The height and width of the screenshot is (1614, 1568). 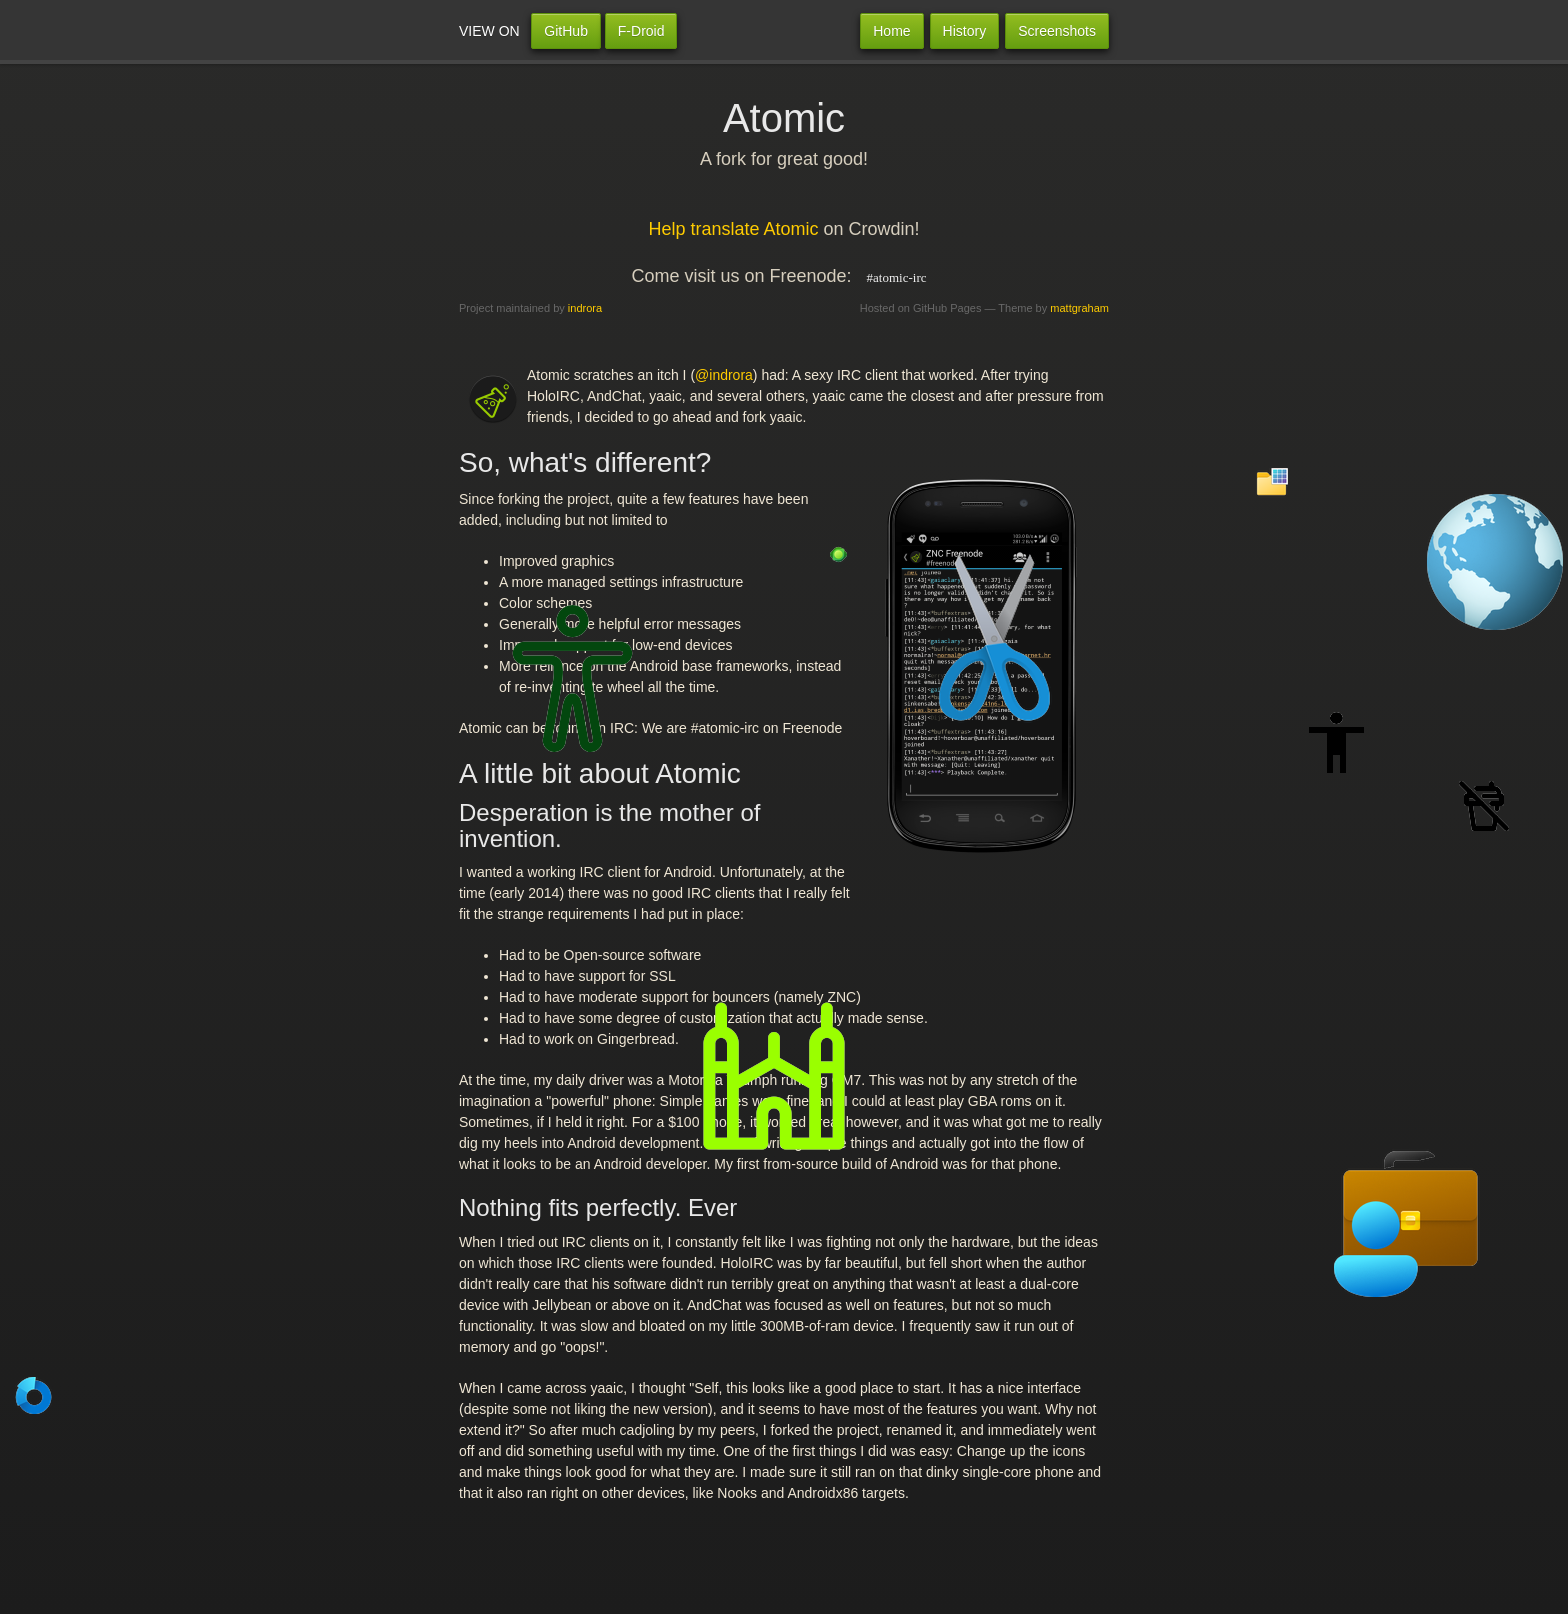 I want to click on access accessibility settings, so click(x=1336, y=742).